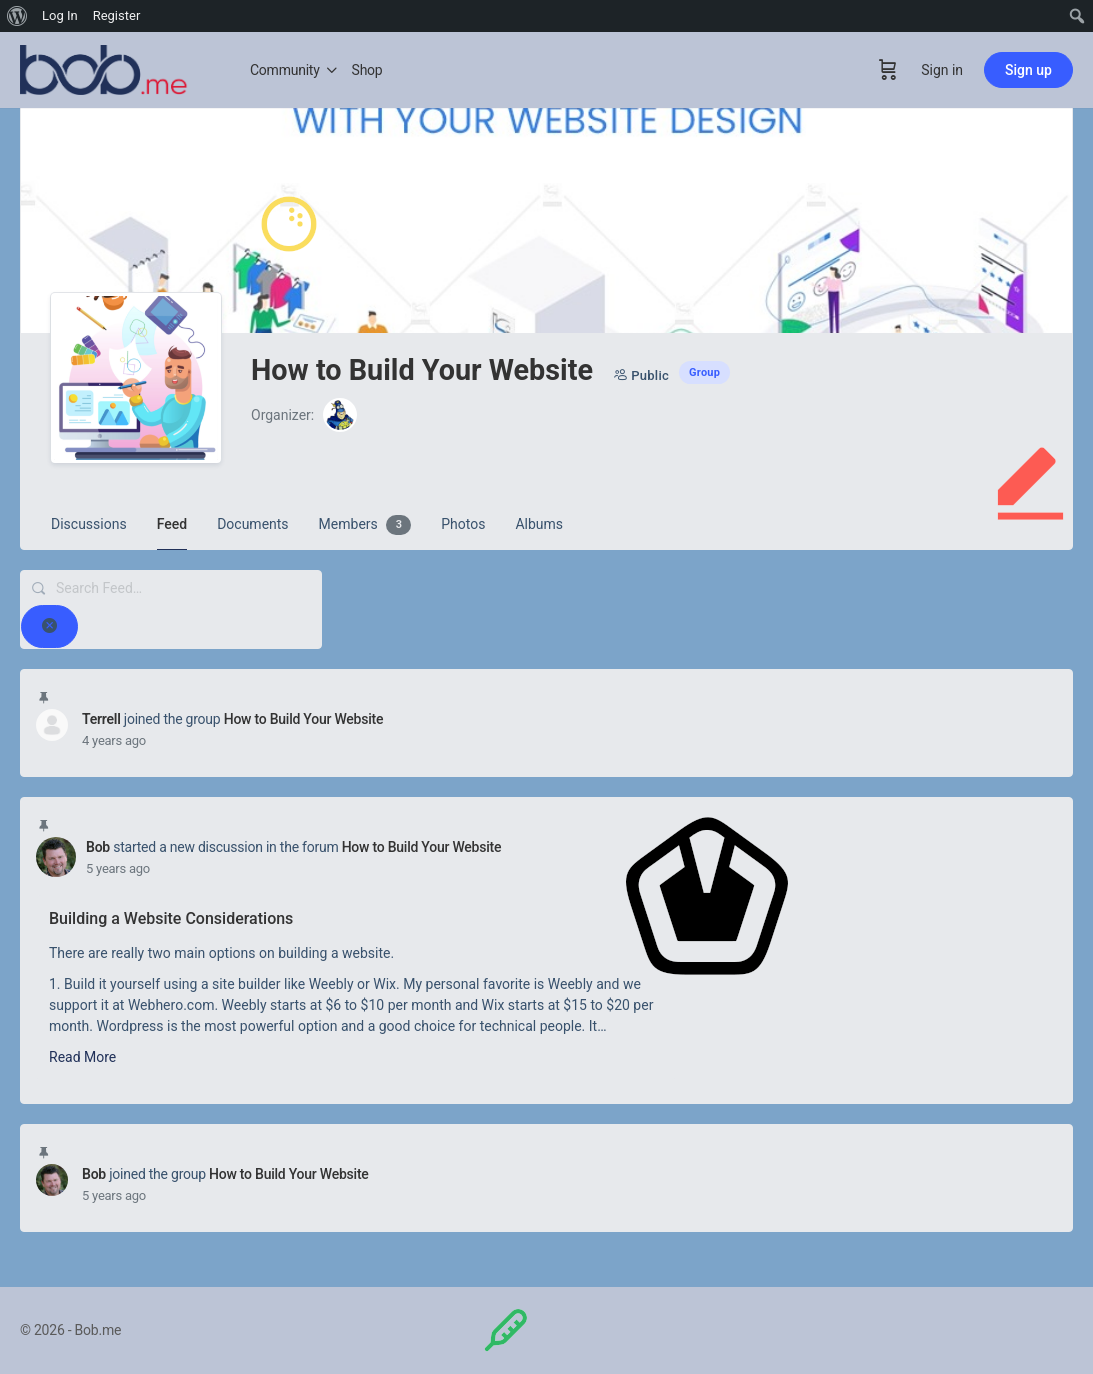 Image resolution: width=1093 pixels, height=1374 pixels. Describe the element at coordinates (289, 224) in the screenshot. I see `access bowling game or sports app` at that location.